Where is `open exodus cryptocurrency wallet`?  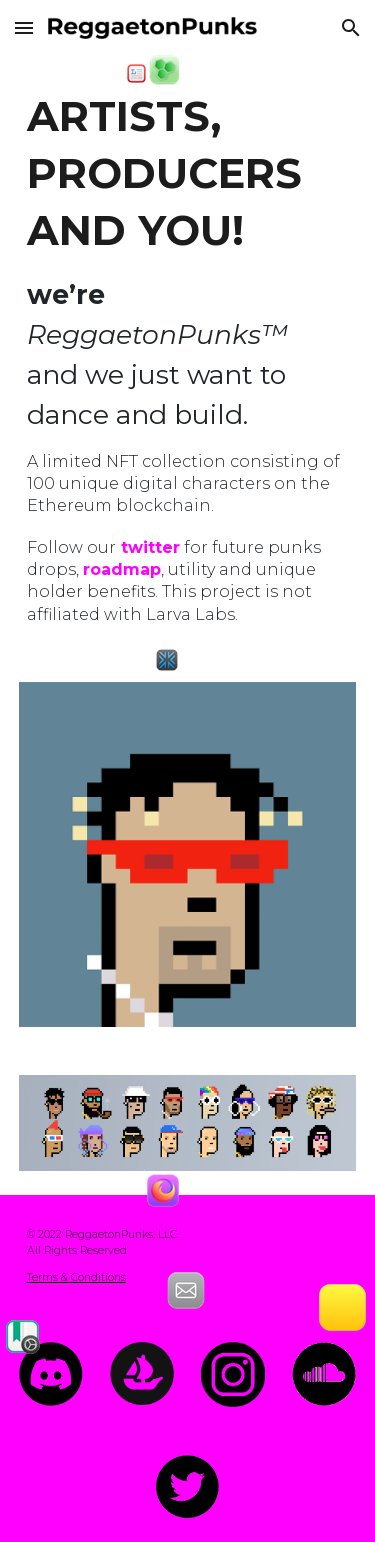
open exodus cryptocurrency wallet is located at coordinates (167, 660).